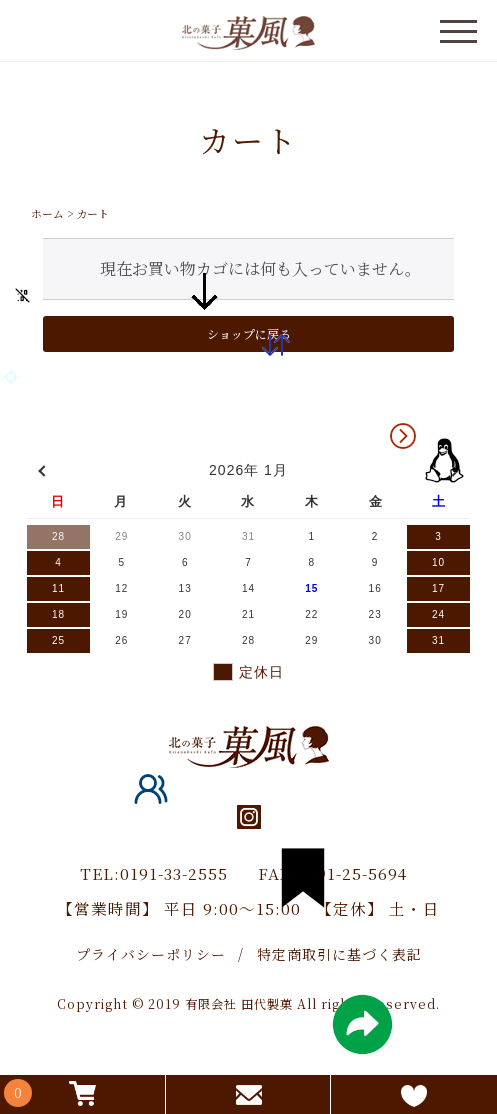  Describe the element at coordinates (362, 1024) in the screenshot. I see `share or forward content` at that location.